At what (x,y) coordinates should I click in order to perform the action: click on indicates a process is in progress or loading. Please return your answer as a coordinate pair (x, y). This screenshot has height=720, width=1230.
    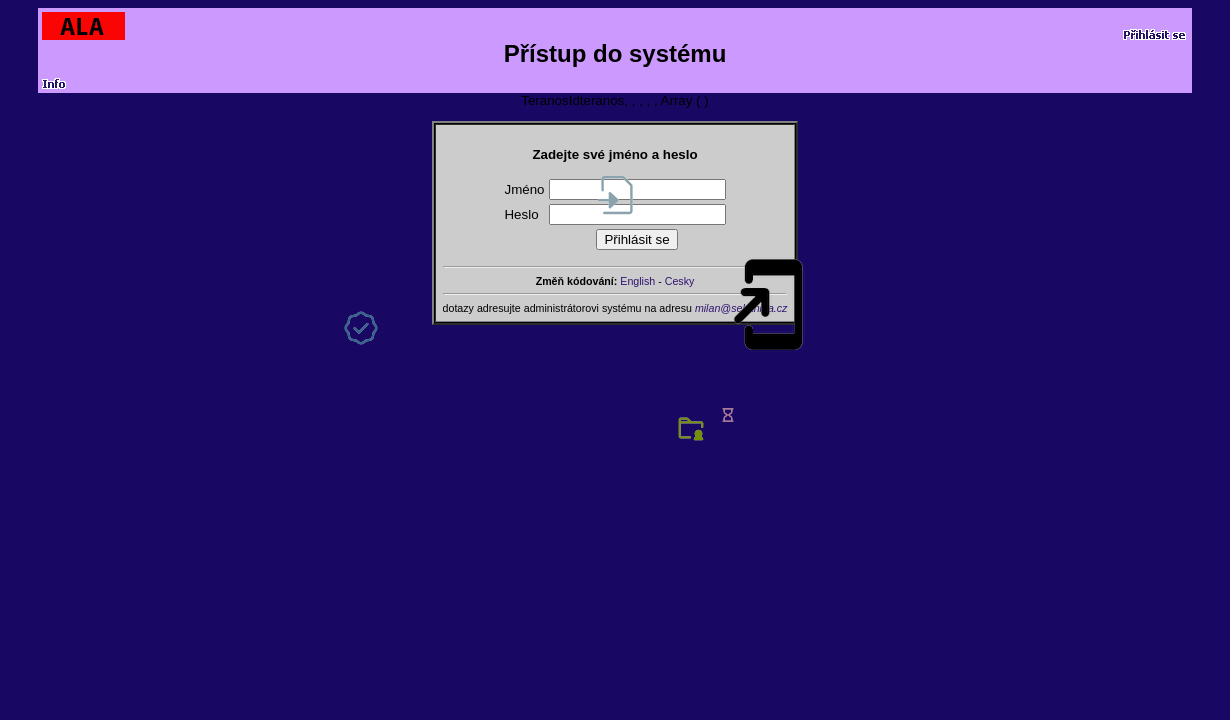
    Looking at the image, I should click on (728, 415).